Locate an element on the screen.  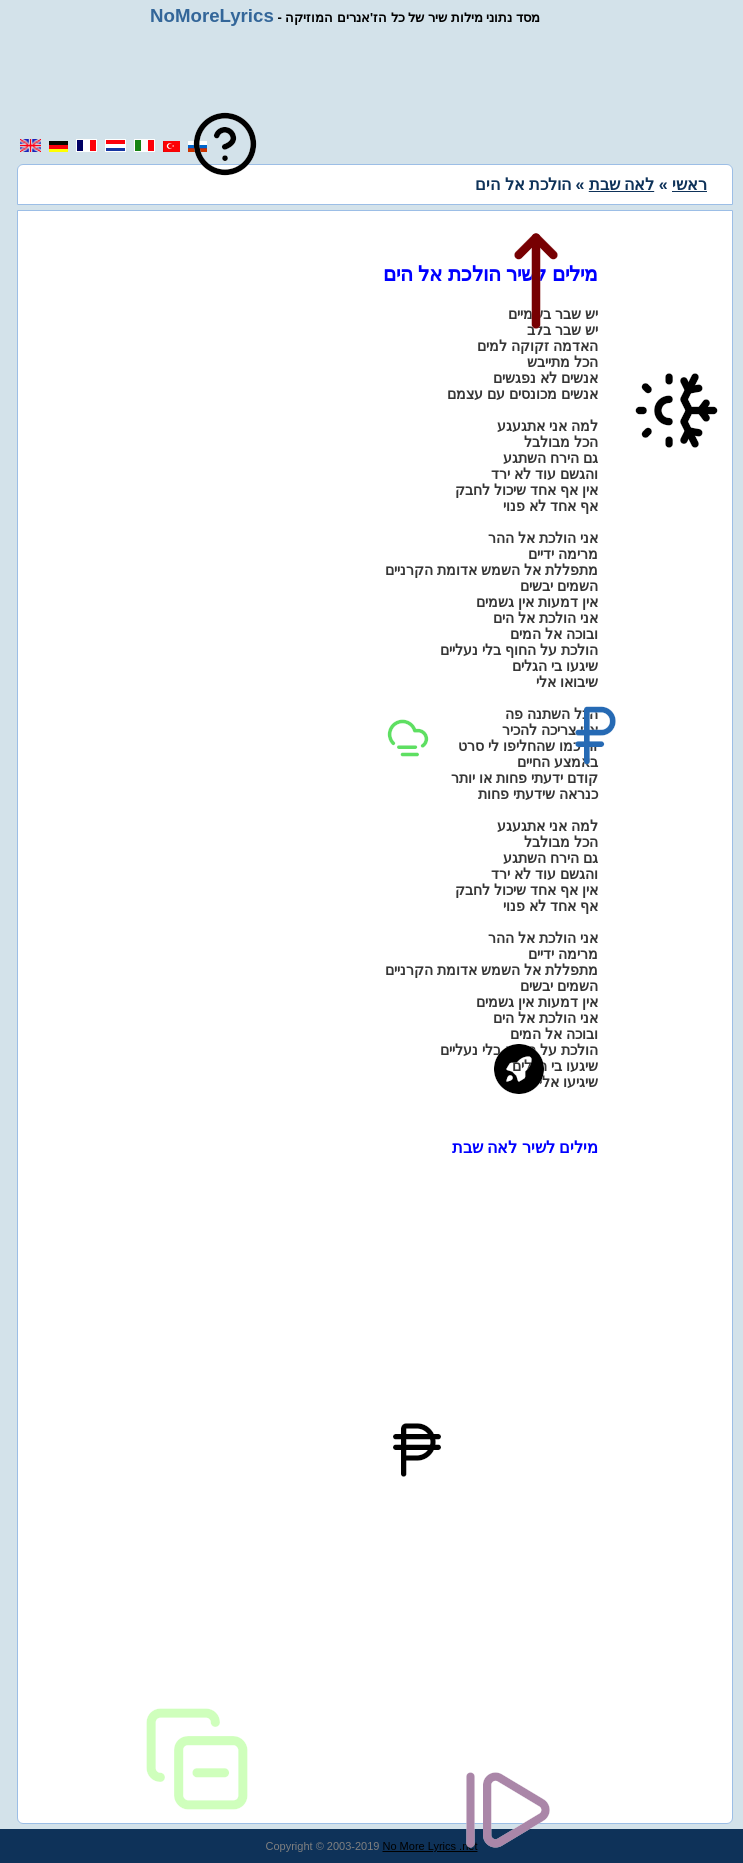
boost or promote a post in your feed is located at coordinates (519, 1069).